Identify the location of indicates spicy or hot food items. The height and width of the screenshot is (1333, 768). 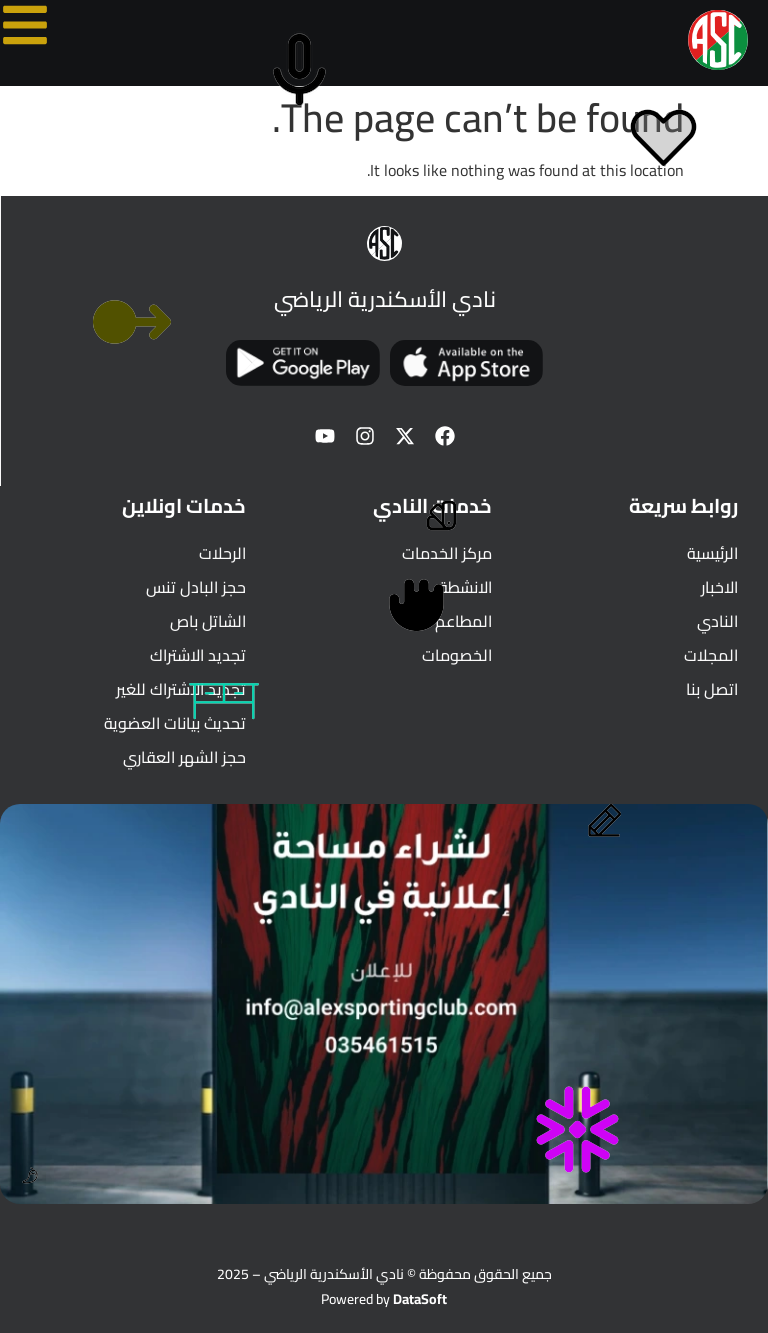
(31, 1176).